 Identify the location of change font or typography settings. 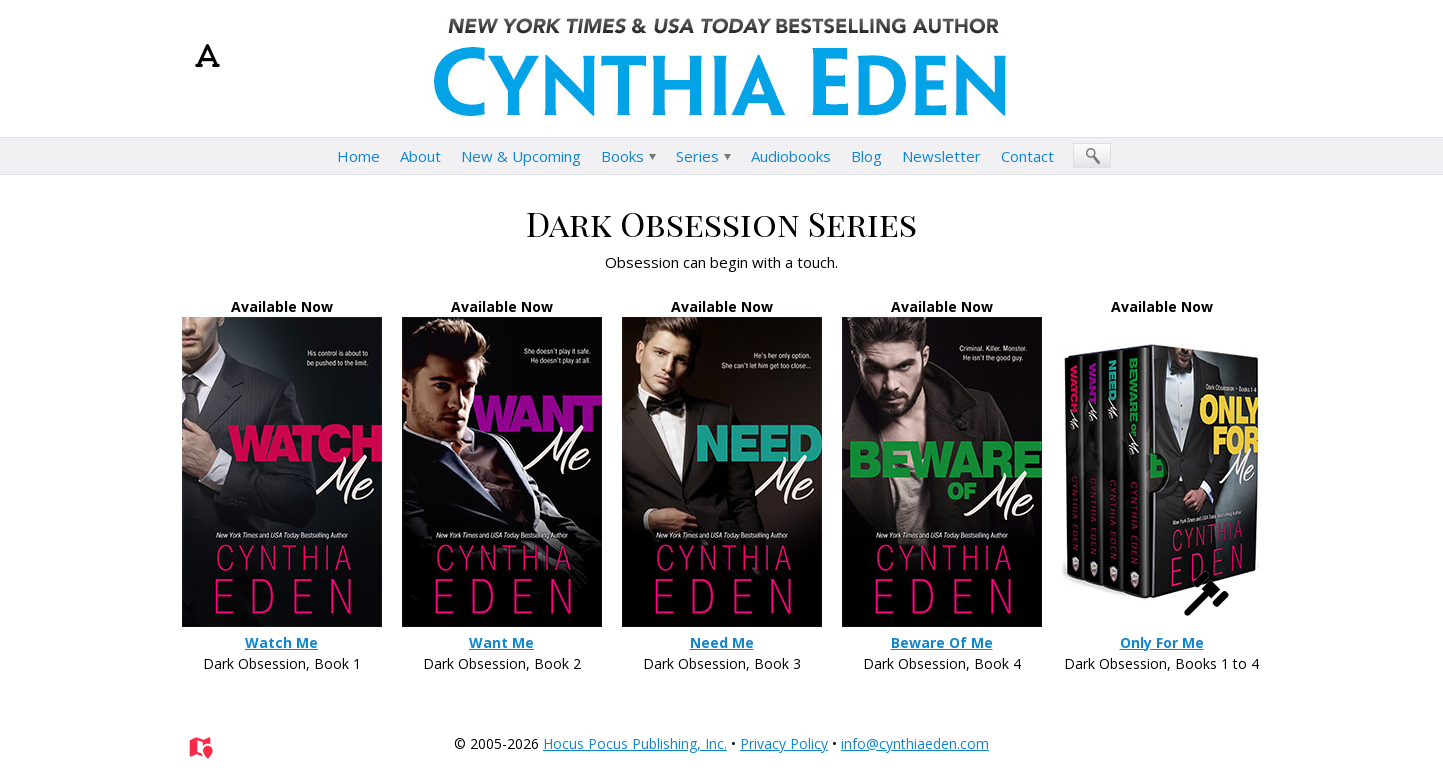
(207, 55).